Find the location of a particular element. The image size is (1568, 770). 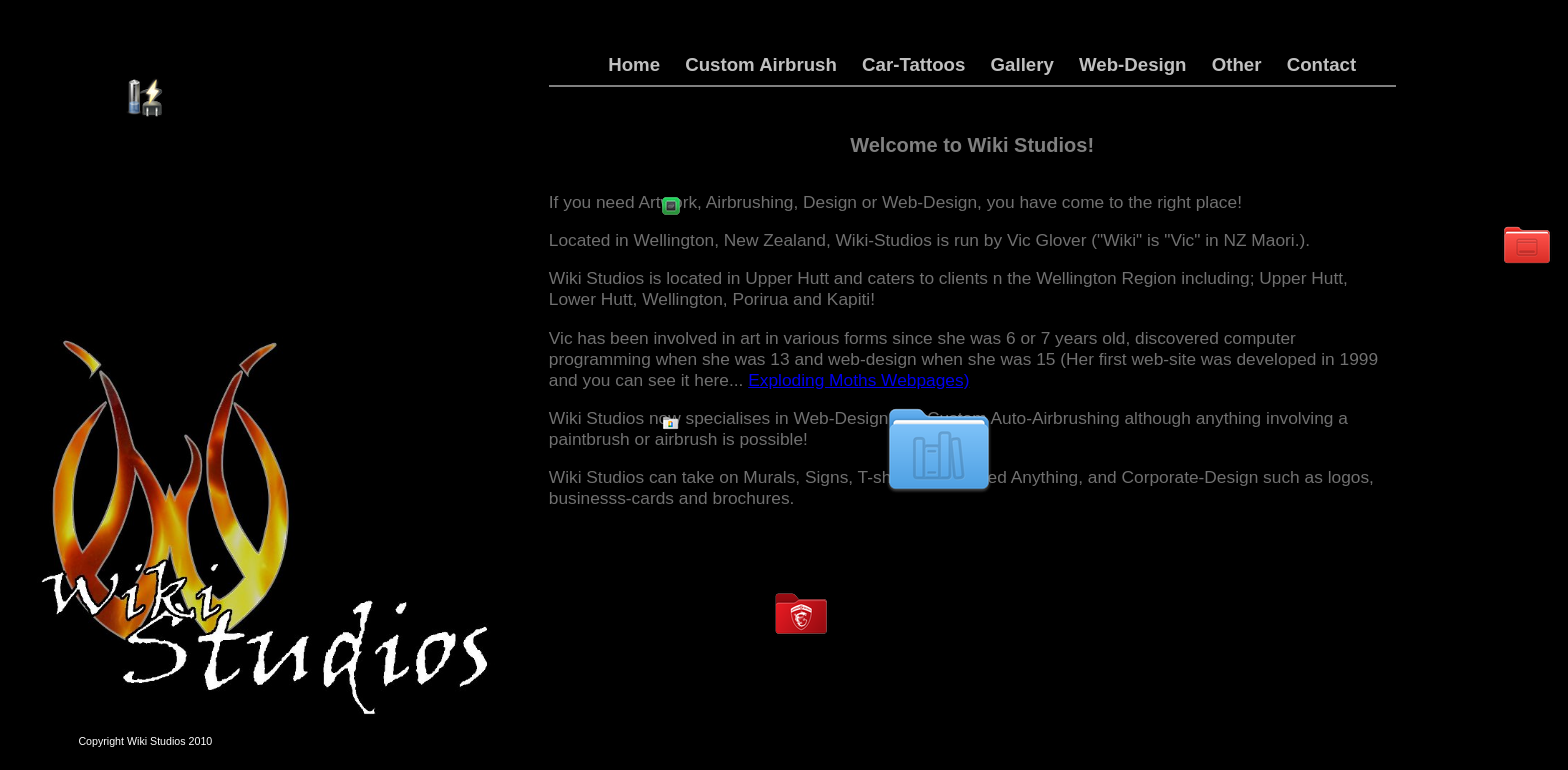

open folder containing google docs files is located at coordinates (670, 423).